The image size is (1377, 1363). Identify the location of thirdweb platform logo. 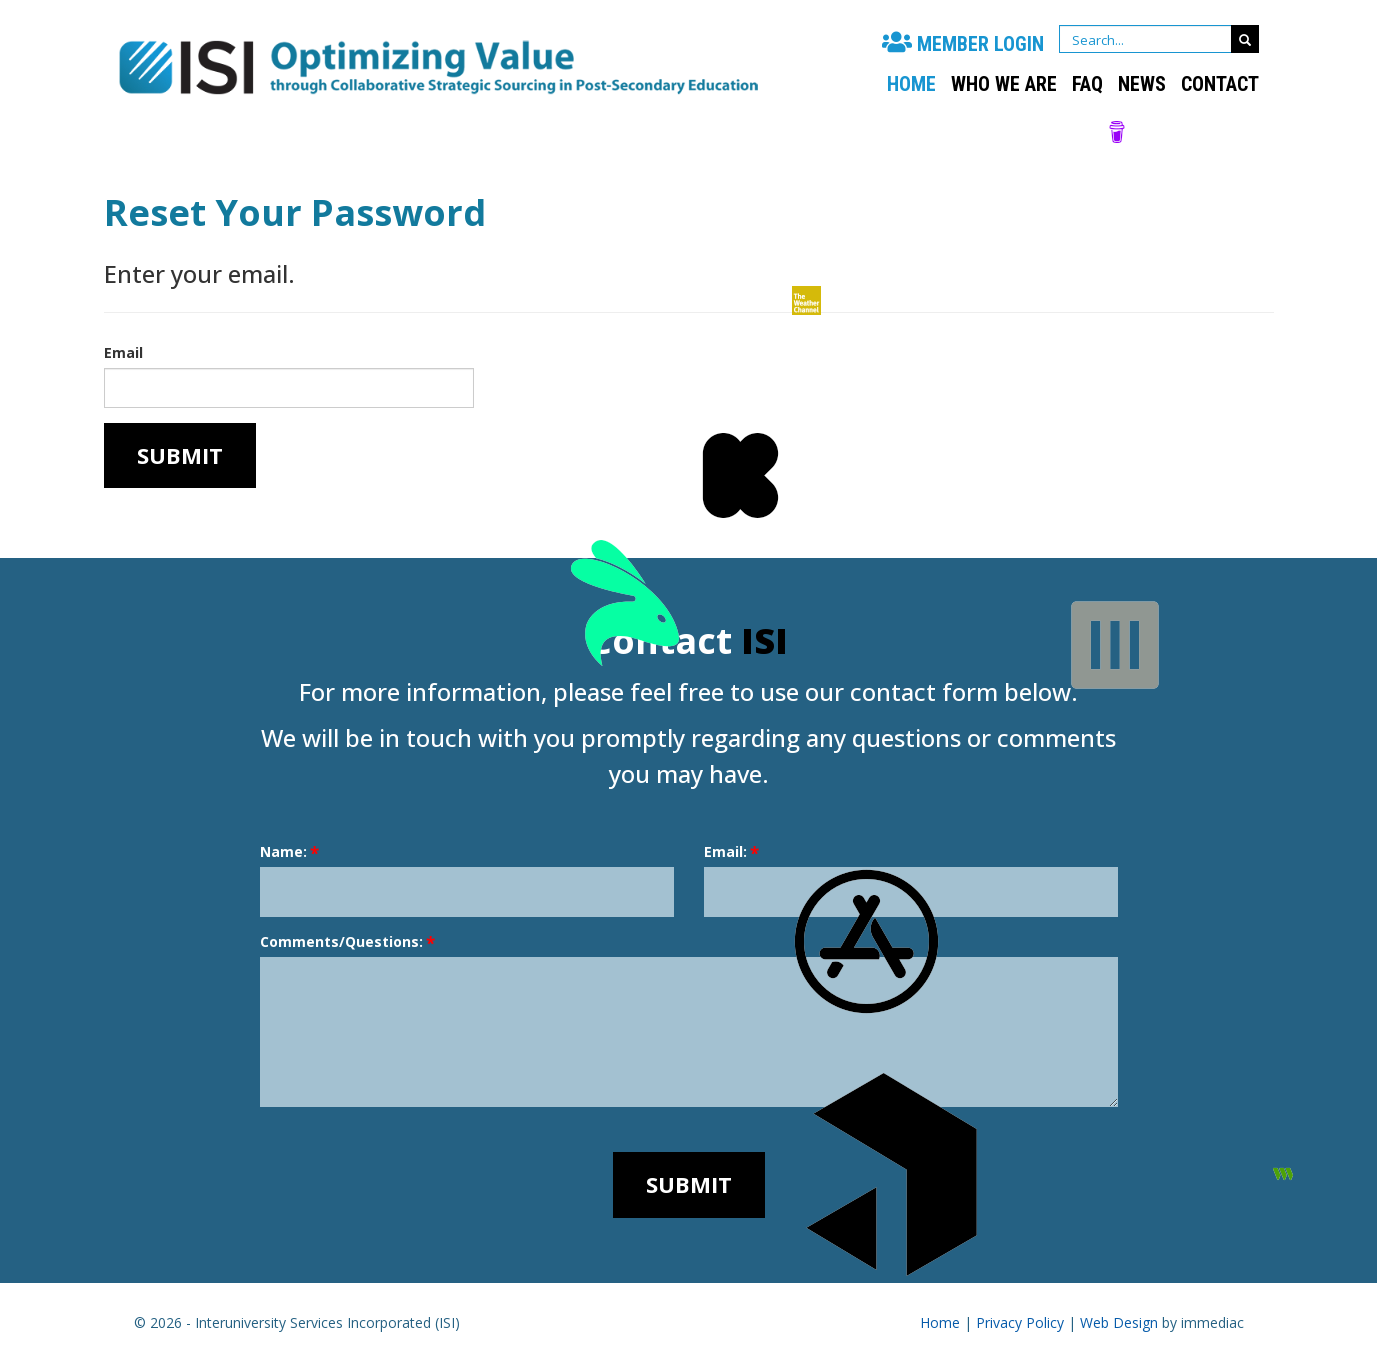
(1283, 1174).